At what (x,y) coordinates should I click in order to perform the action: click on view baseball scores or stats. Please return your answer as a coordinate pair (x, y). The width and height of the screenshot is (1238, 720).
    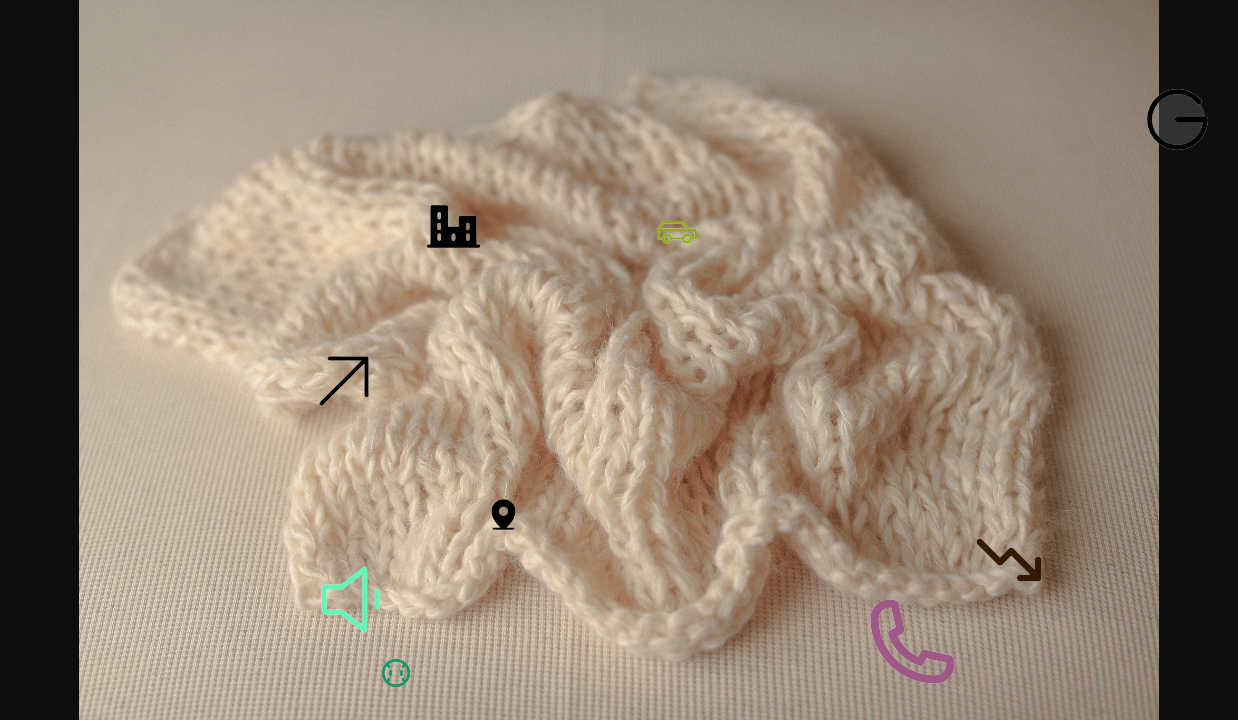
    Looking at the image, I should click on (396, 673).